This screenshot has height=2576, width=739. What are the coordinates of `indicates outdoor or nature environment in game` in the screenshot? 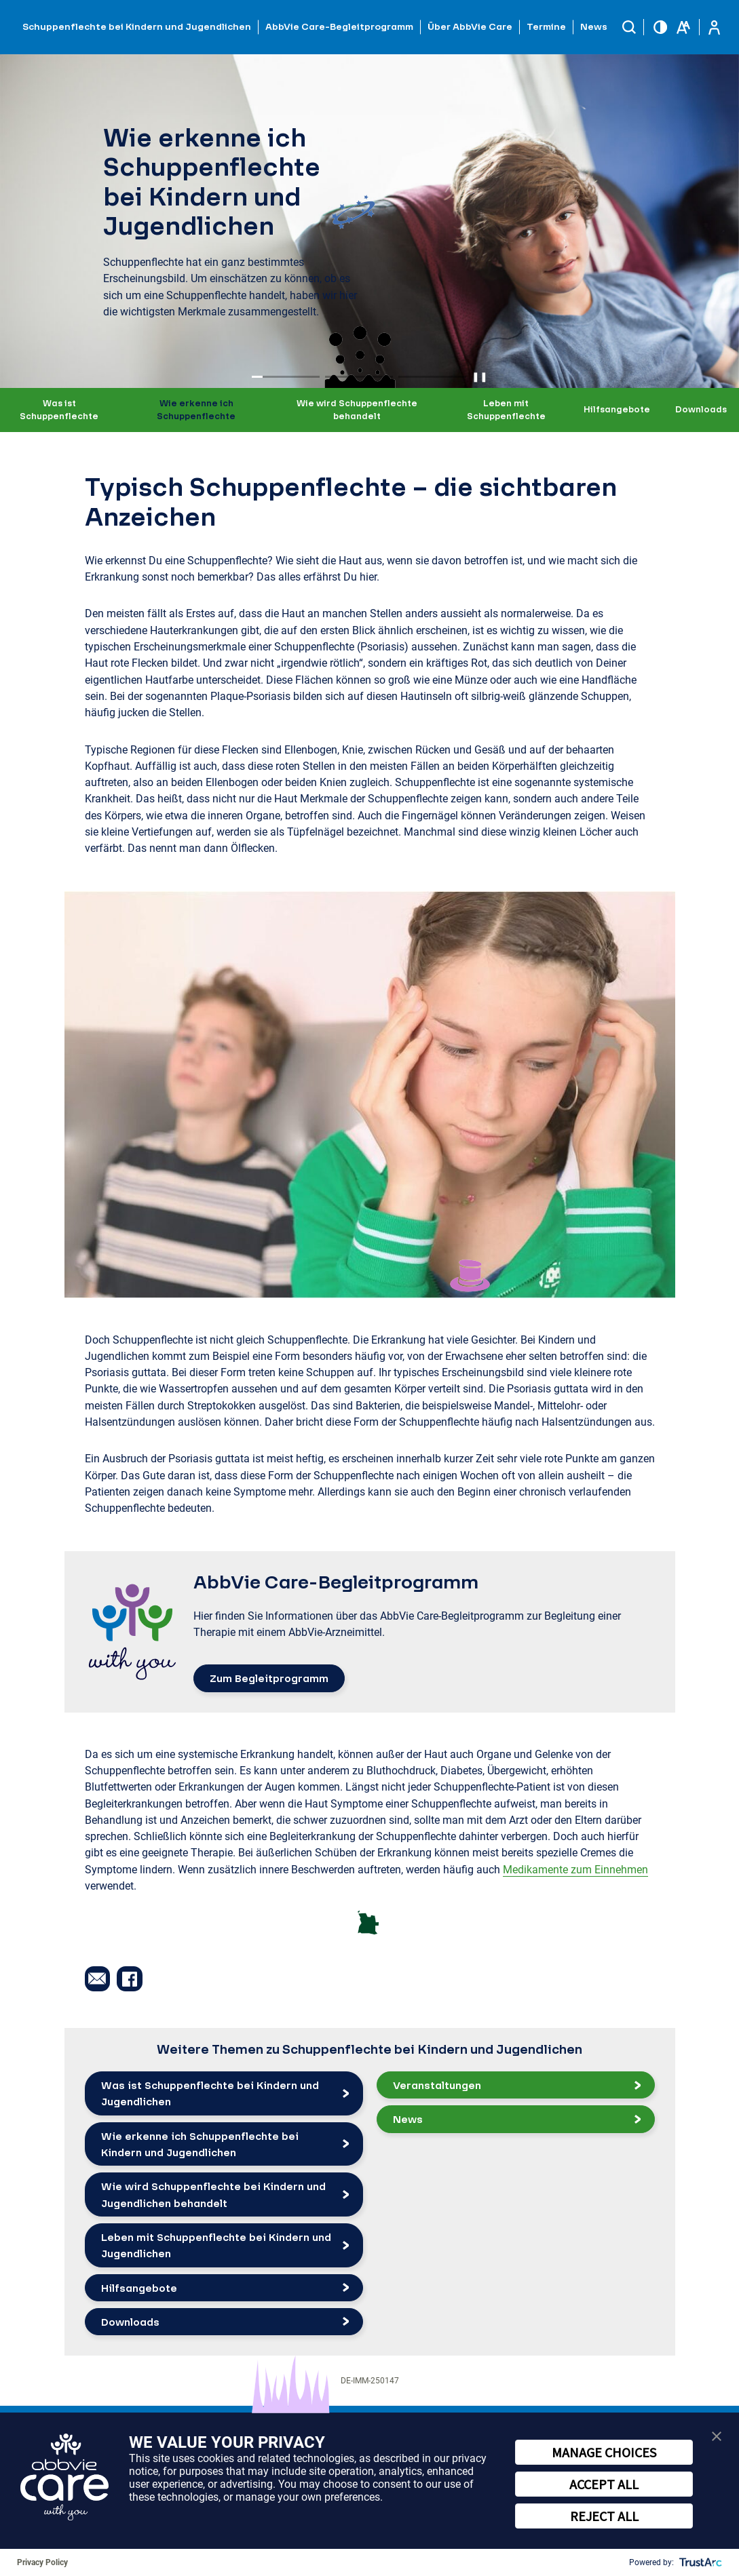 It's located at (290, 2375).